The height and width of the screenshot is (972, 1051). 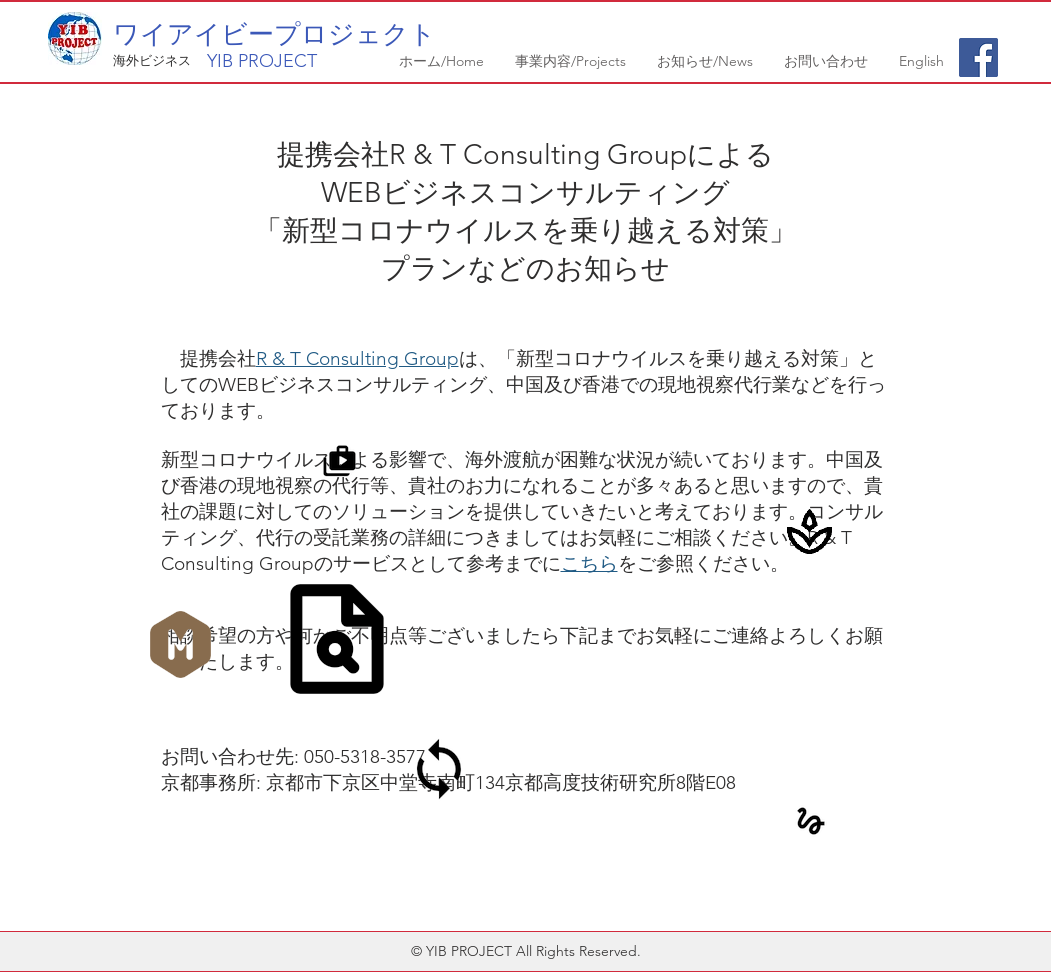 I want to click on search within a document, so click(x=337, y=639).